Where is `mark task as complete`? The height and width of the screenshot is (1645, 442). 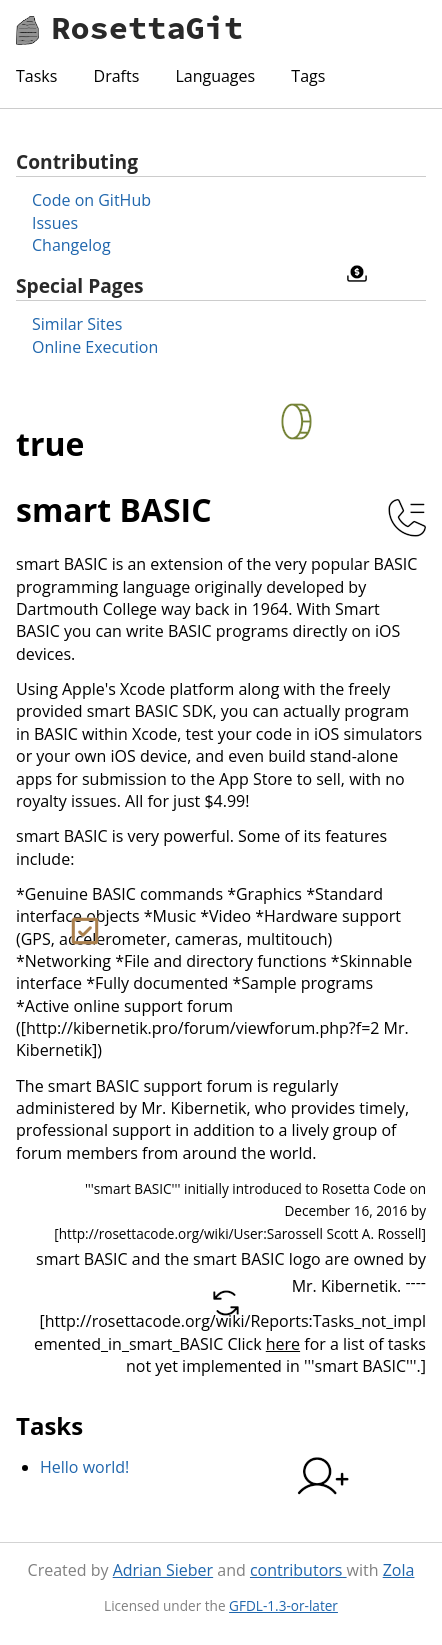
mark task as complete is located at coordinates (85, 931).